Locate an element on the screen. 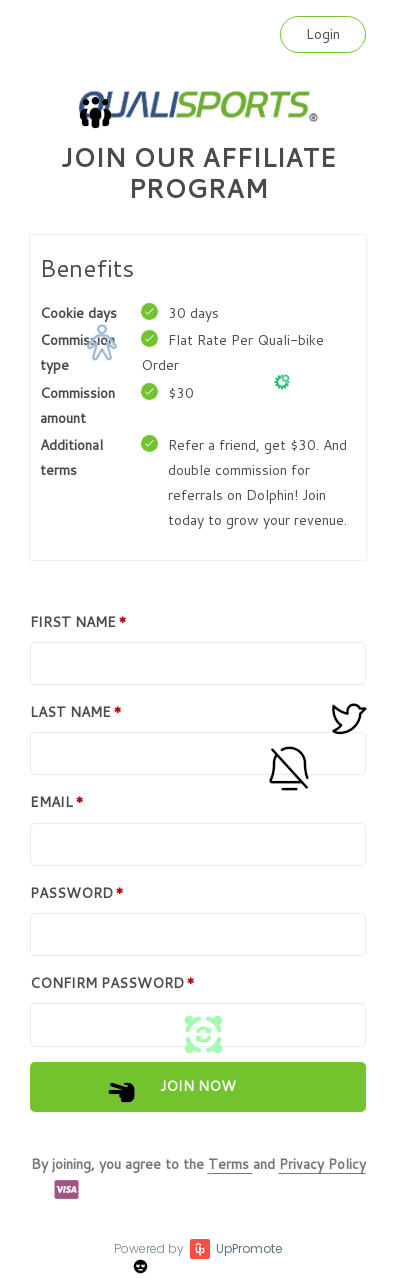 The width and height of the screenshot is (396, 1279). mute notifications is located at coordinates (289, 768).